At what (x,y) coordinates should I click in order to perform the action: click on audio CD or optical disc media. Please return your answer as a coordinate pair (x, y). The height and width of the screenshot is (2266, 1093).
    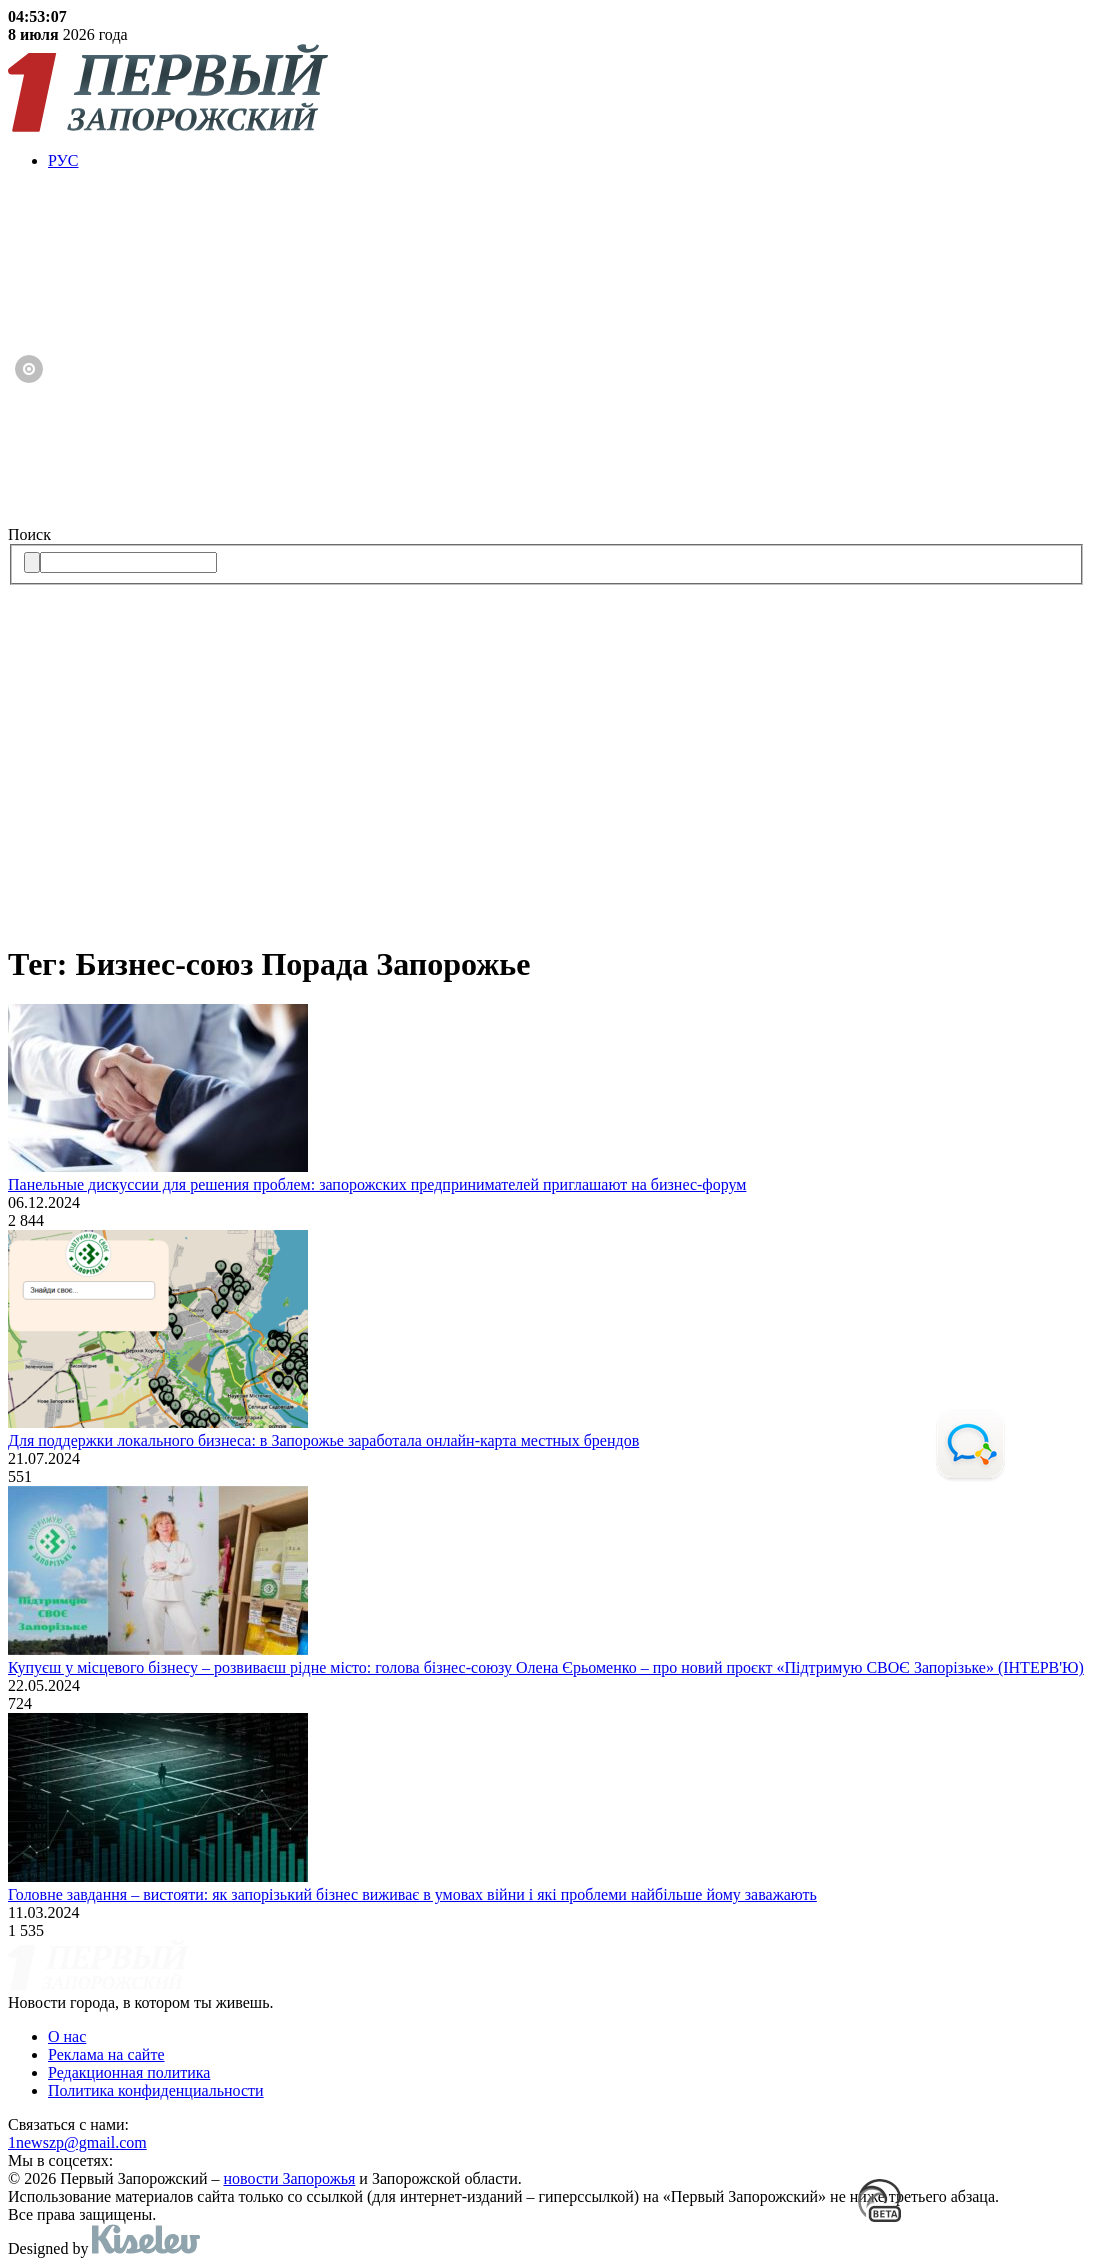
    Looking at the image, I should click on (29, 369).